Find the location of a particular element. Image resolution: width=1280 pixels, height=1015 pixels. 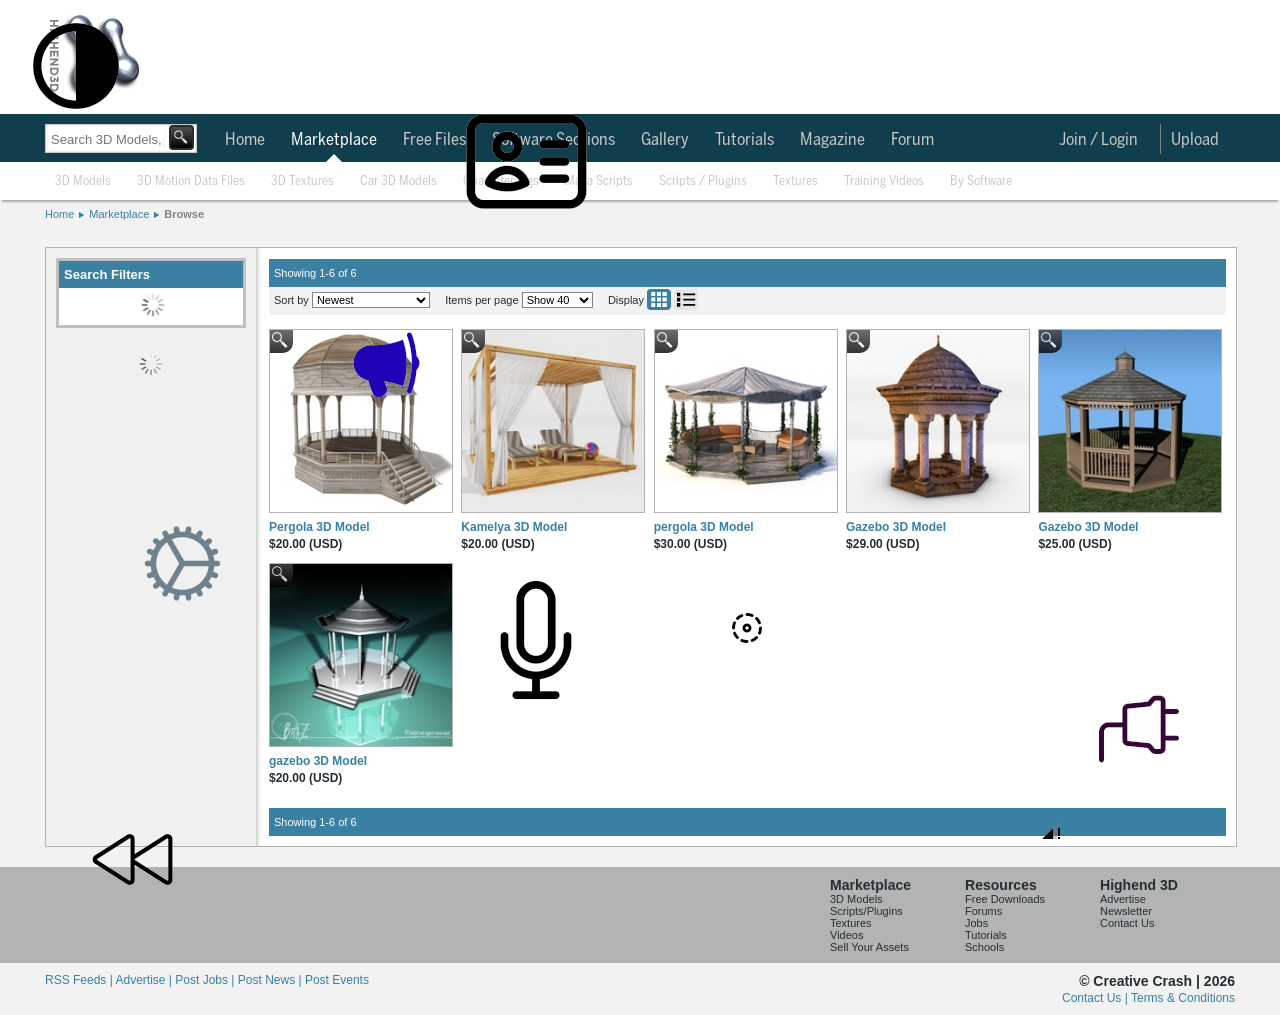

access settings or preferences is located at coordinates (182, 563).